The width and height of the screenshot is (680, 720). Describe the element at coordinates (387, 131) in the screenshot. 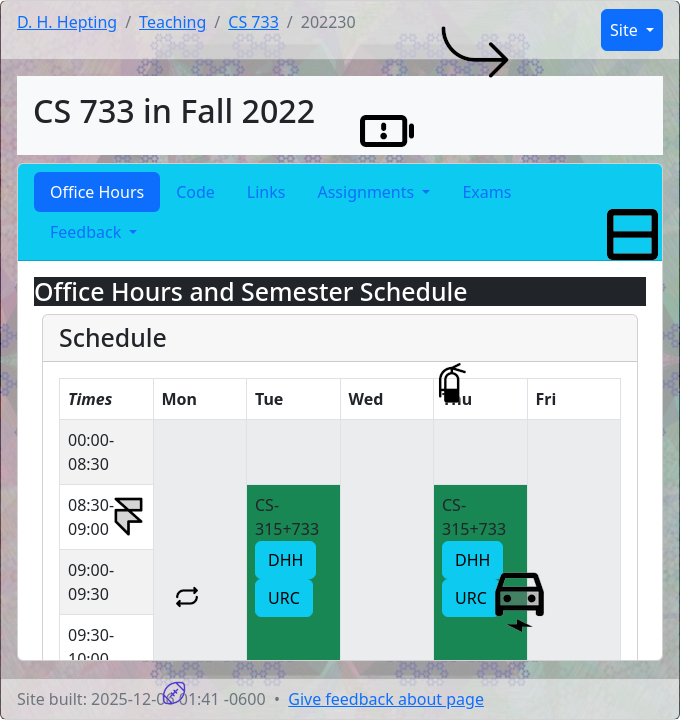

I see `indicates low battery warning` at that location.